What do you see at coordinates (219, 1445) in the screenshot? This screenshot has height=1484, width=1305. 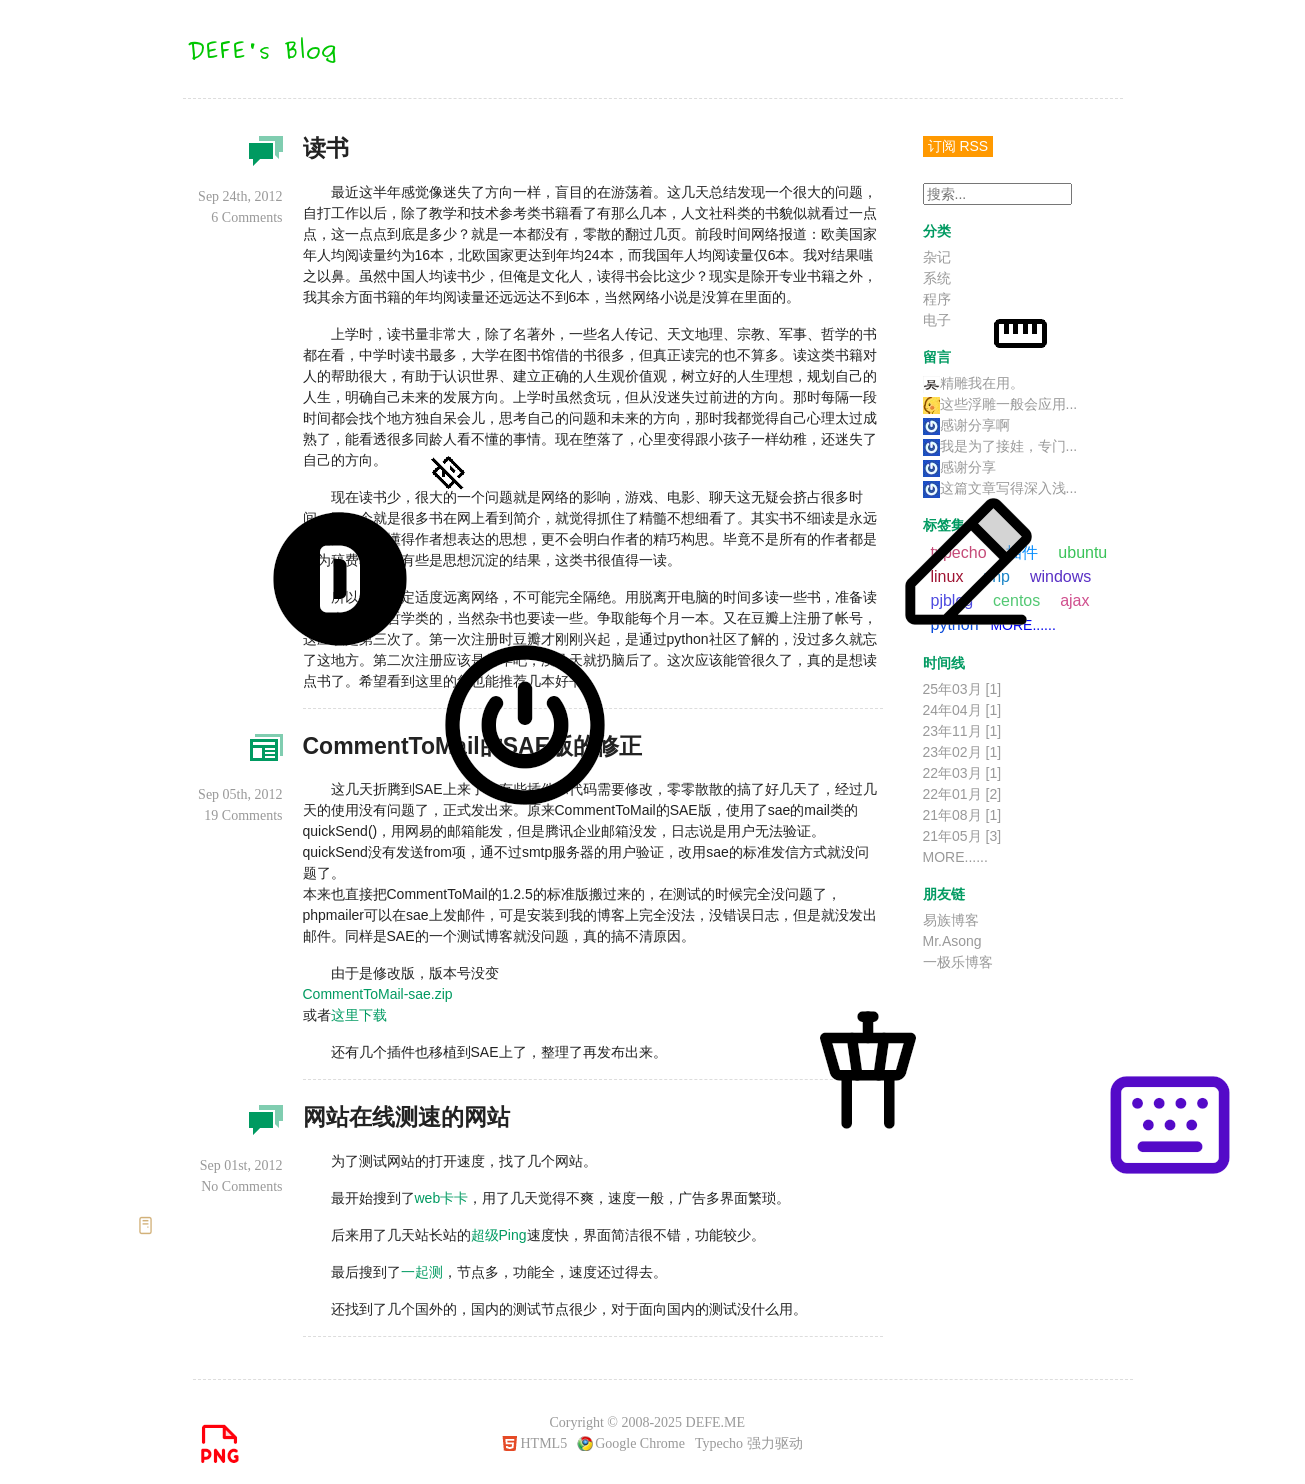 I see `a PNG image file` at bounding box center [219, 1445].